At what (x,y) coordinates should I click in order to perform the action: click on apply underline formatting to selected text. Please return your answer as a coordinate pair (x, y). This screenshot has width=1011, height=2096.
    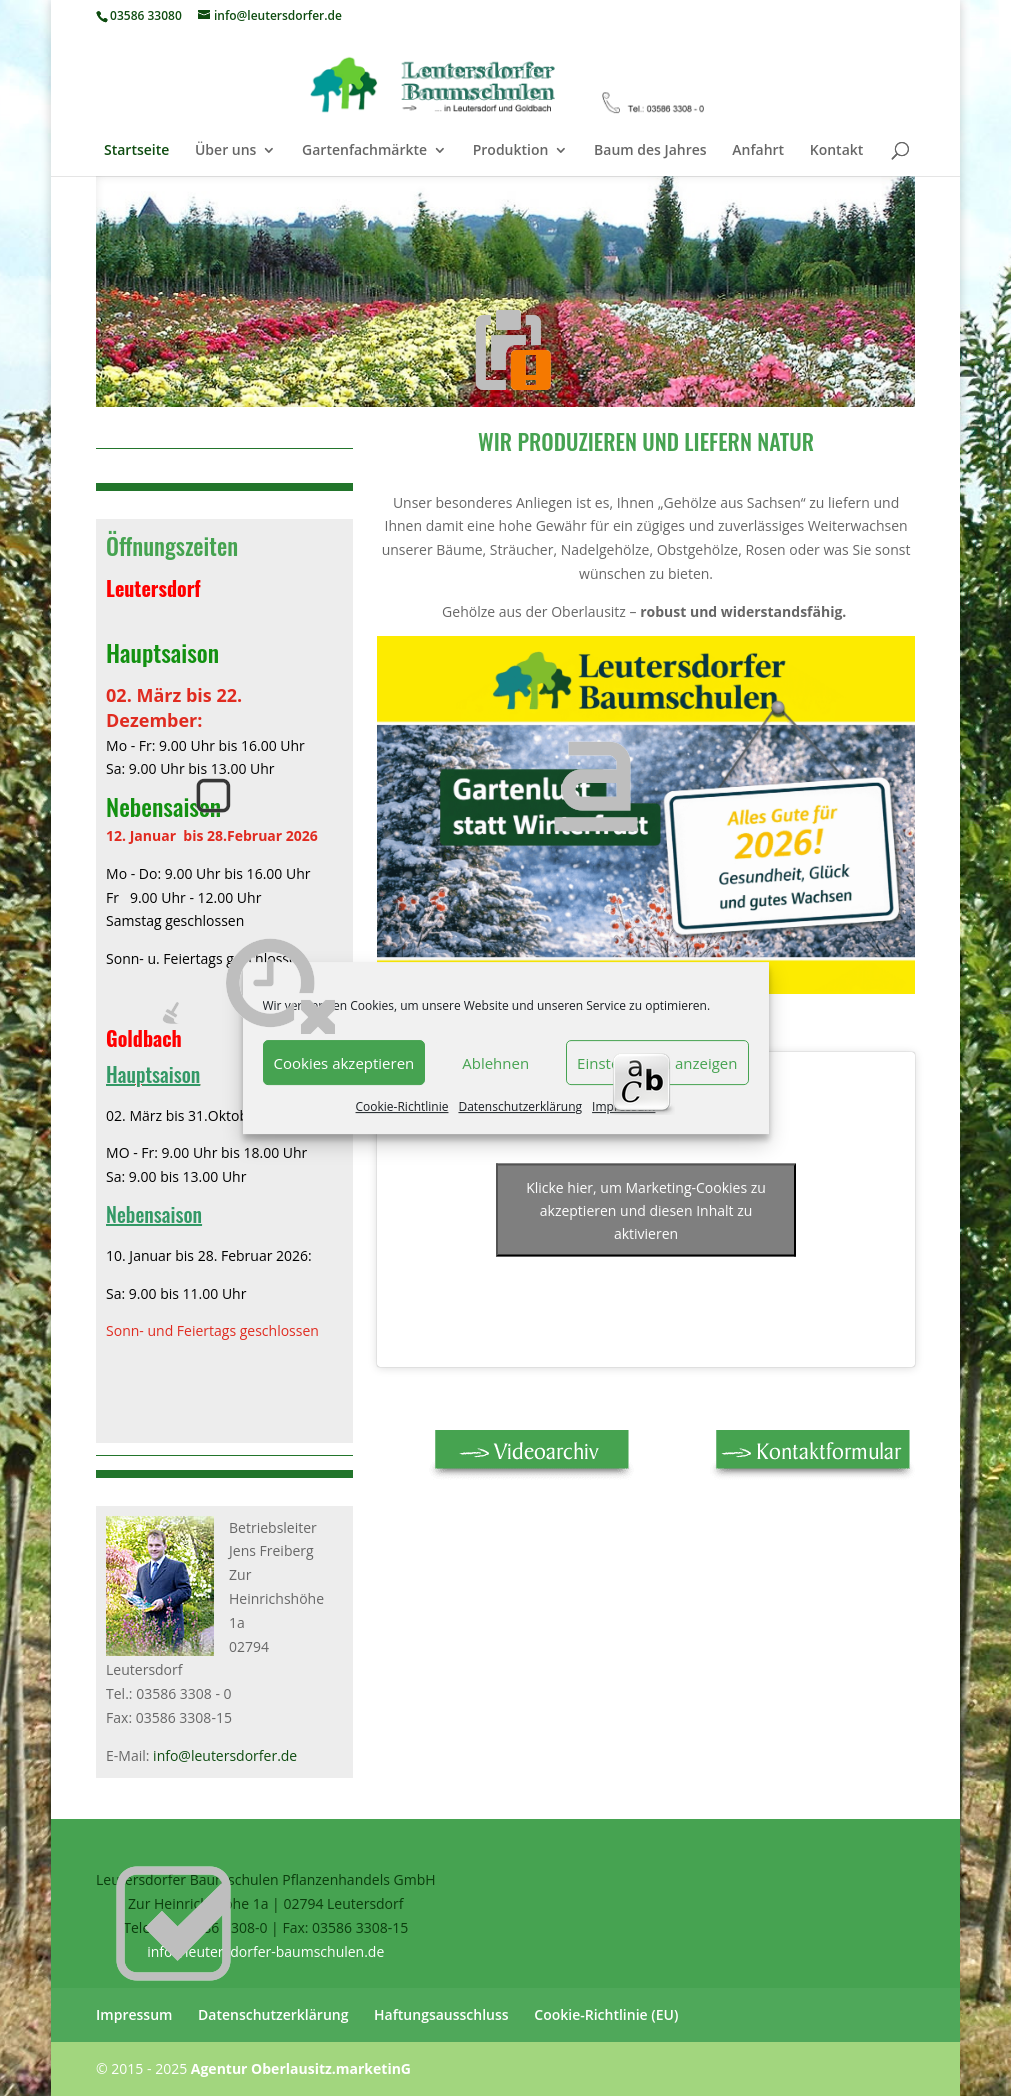
    Looking at the image, I should click on (596, 783).